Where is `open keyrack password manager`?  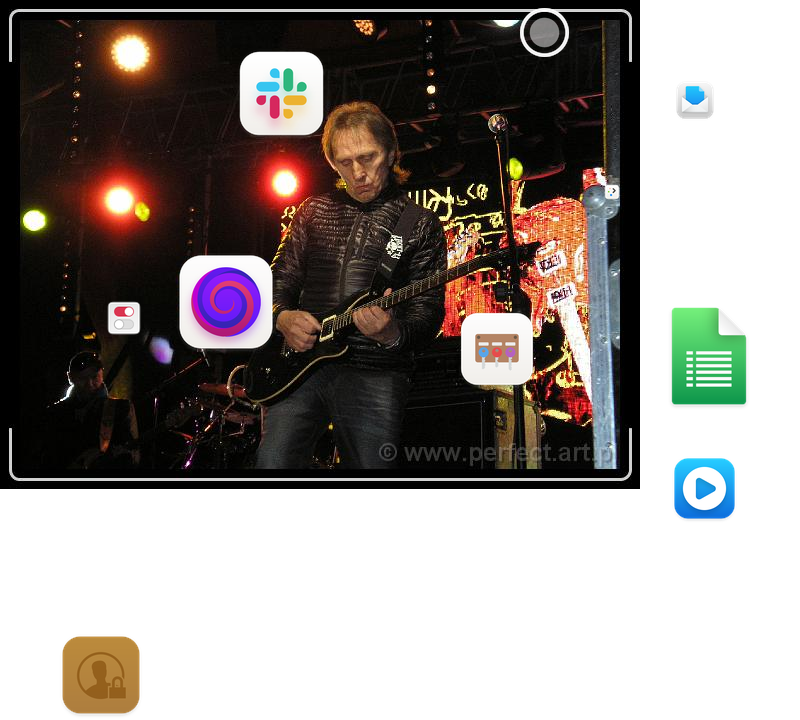
open keyrack password manager is located at coordinates (497, 349).